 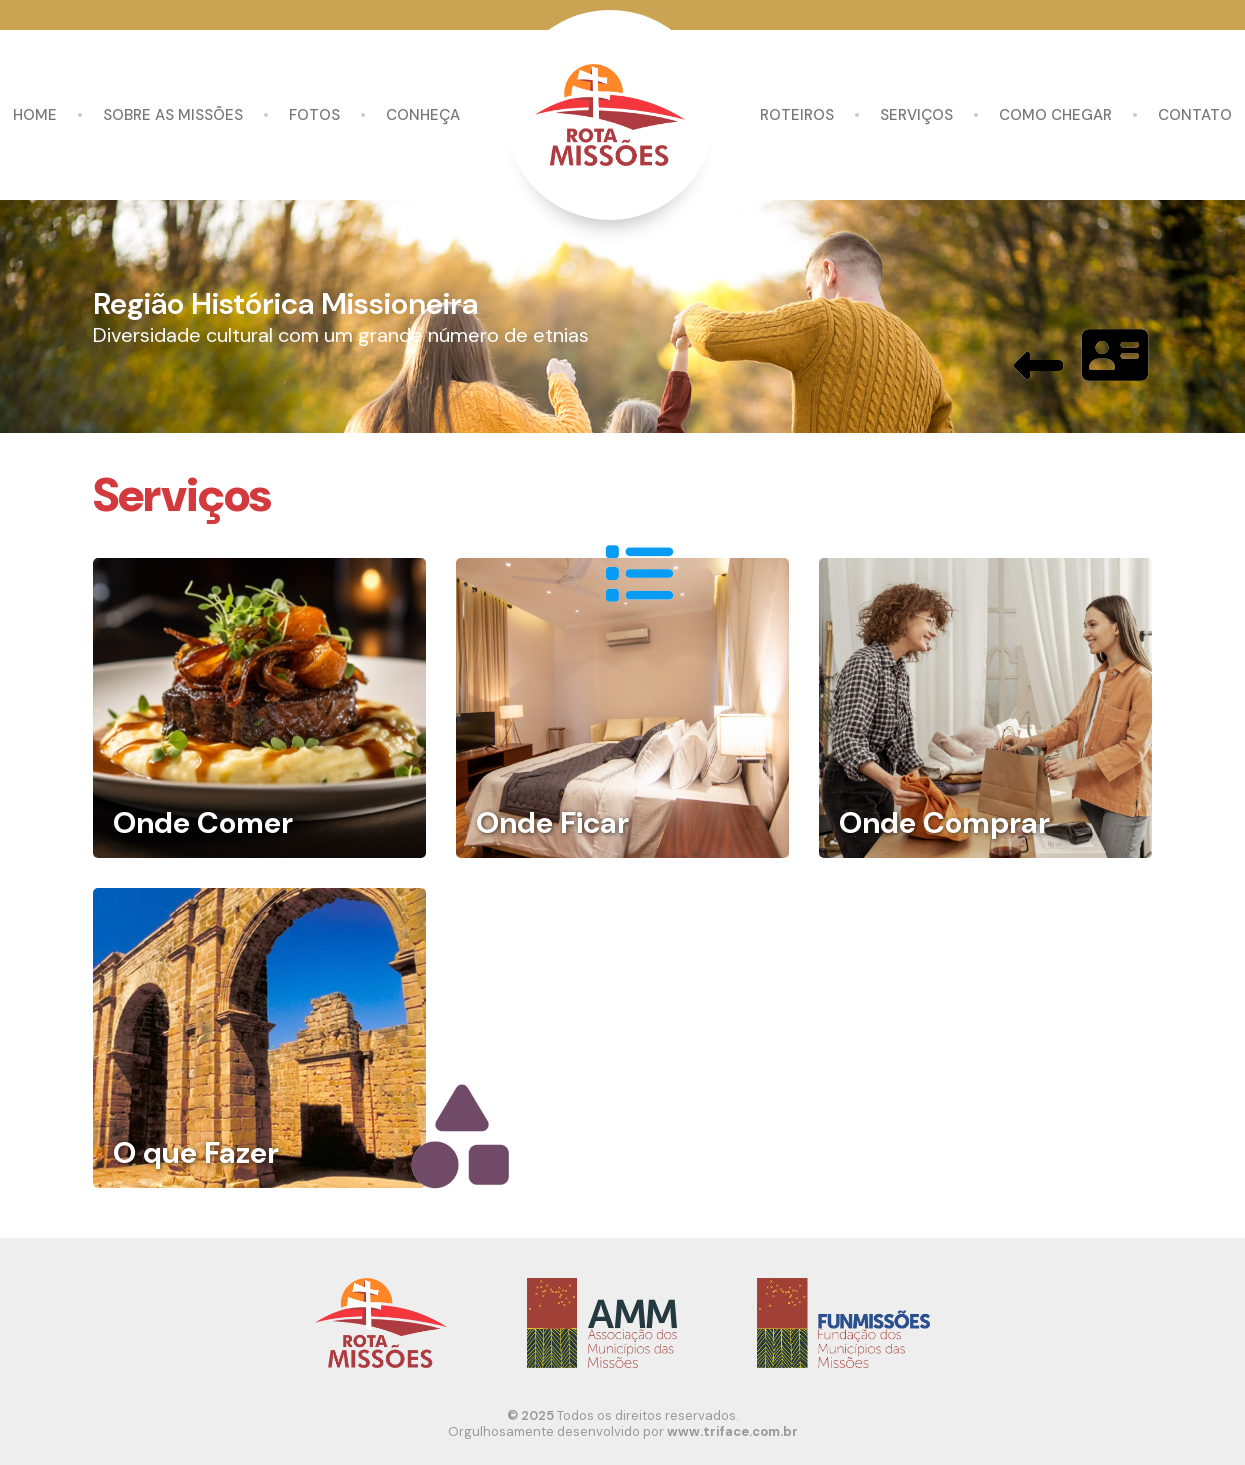 What do you see at coordinates (1115, 355) in the screenshot?
I see `view contact details` at bounding box center [1115, 355].